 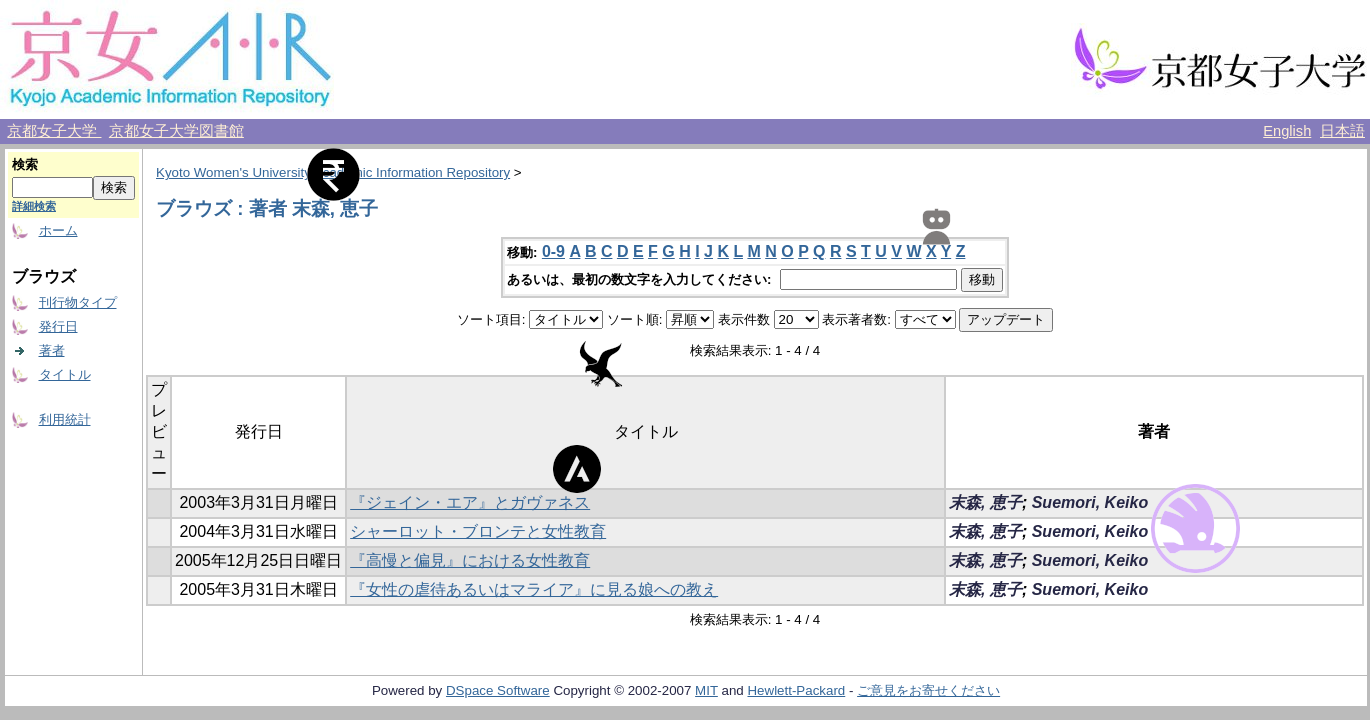 I want to click on astra company logo, so click(x=577, y=469).